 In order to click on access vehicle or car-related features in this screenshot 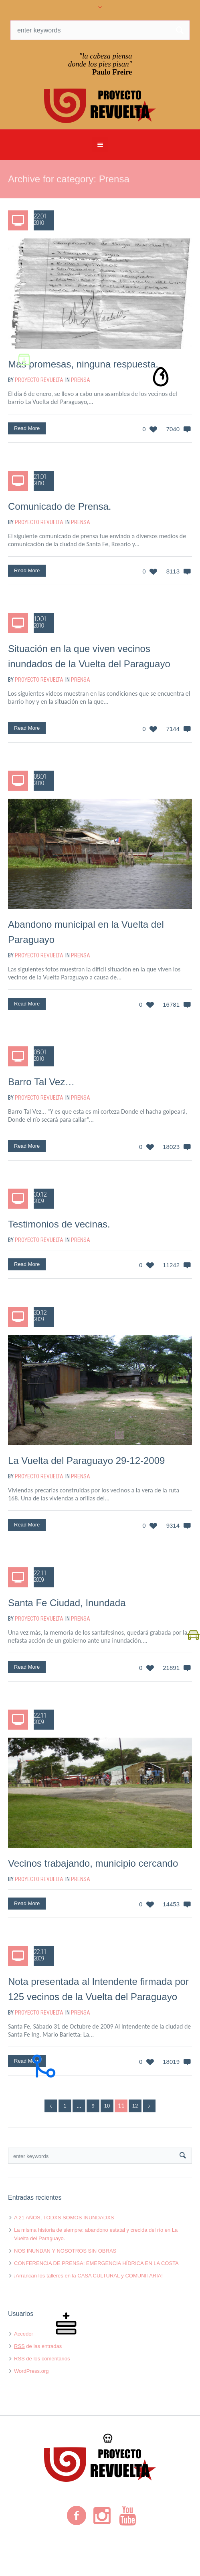, I will do `click(193, 1635)`.